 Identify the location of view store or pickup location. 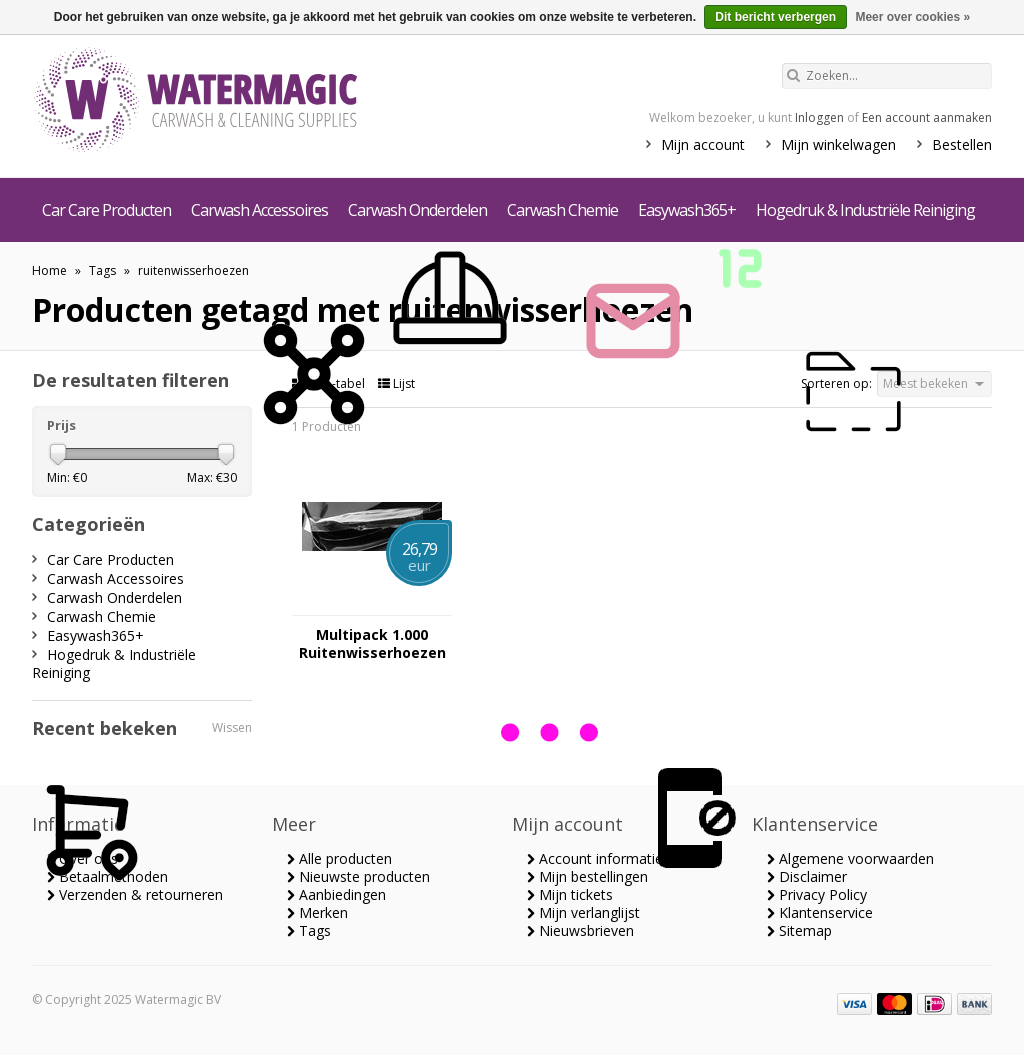
(87, 830).